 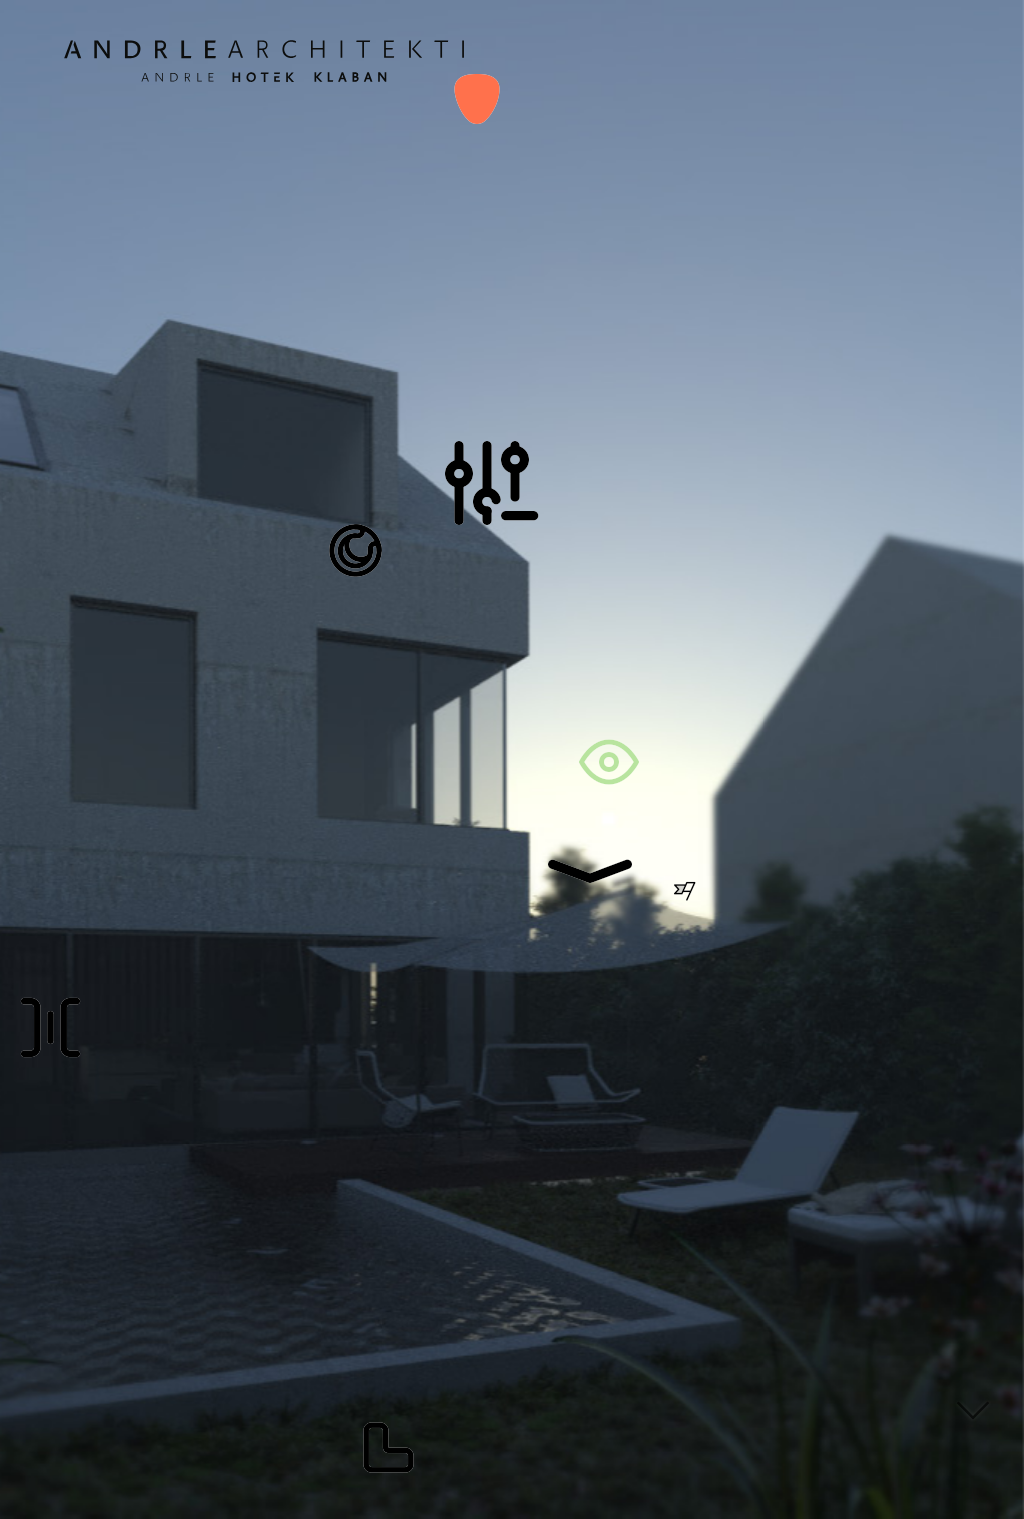 I want to click on expand content or dropdown menu, so click(x=590, y=869).